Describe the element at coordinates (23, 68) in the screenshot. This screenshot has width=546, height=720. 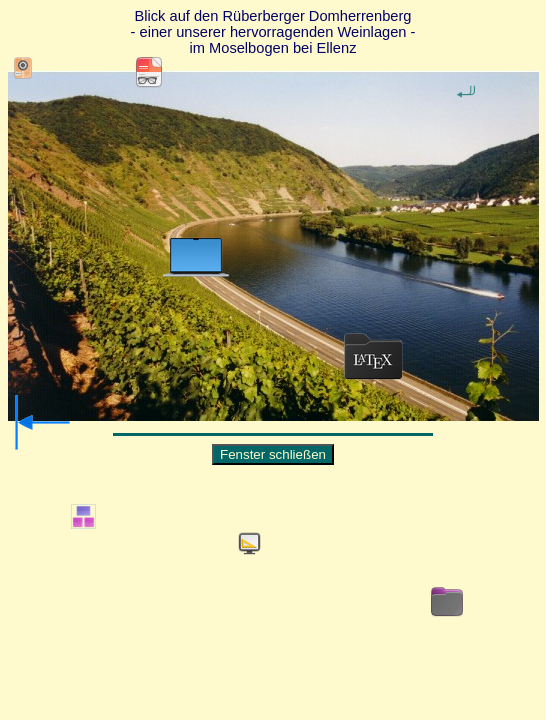
I see `indicates package installation or setup in progress` at that location.